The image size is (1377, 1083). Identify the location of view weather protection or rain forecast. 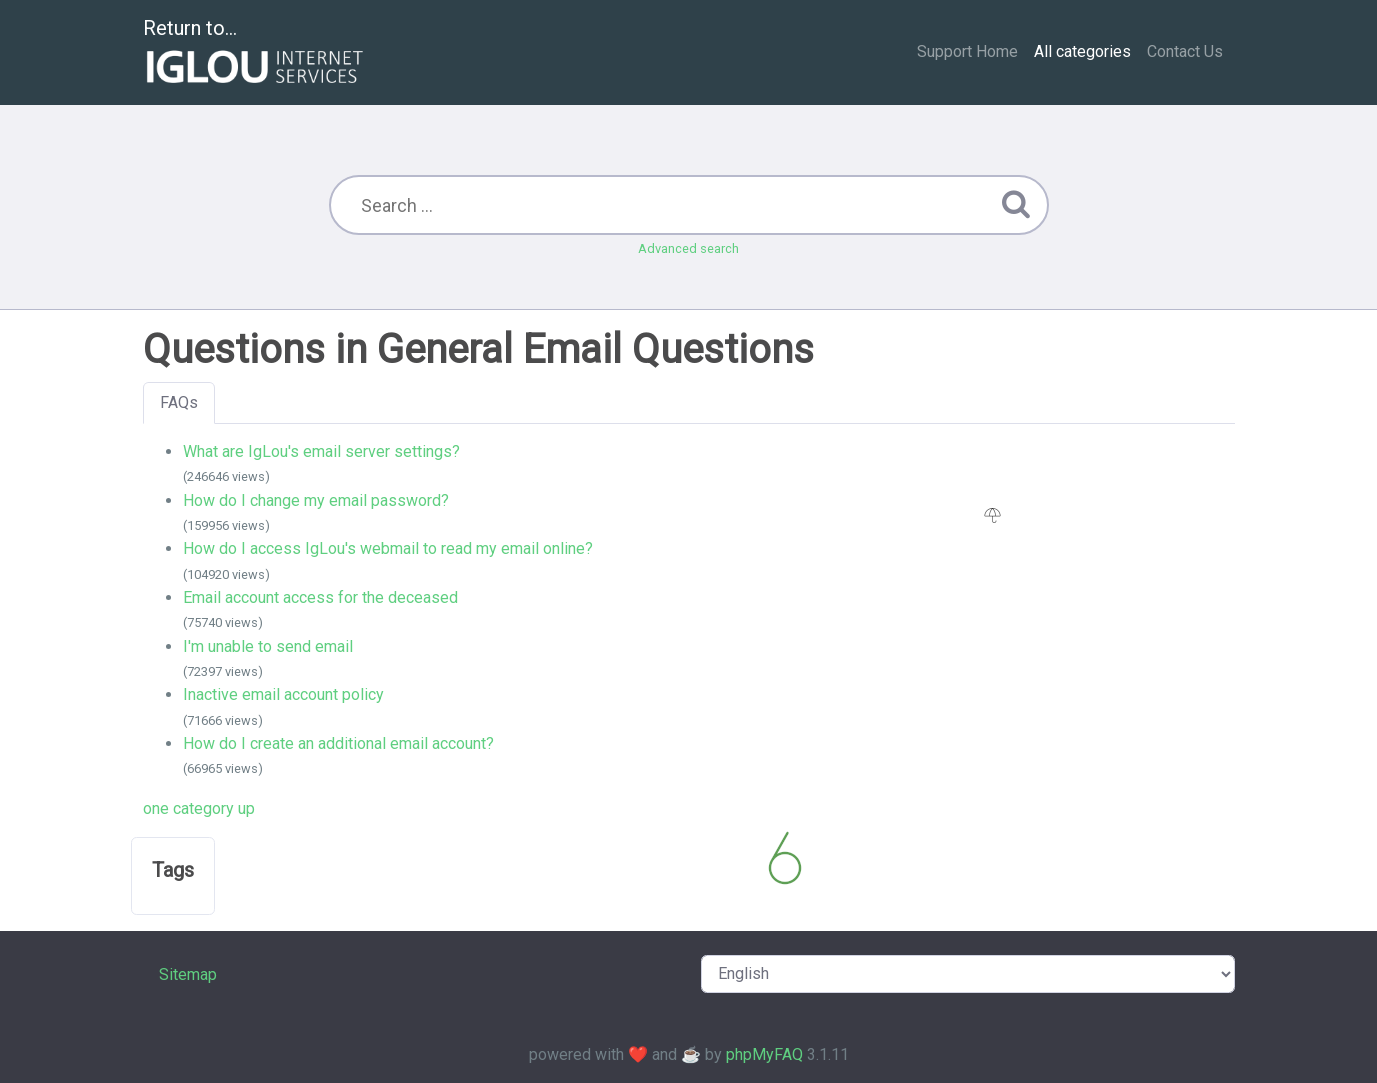
(992, 515).